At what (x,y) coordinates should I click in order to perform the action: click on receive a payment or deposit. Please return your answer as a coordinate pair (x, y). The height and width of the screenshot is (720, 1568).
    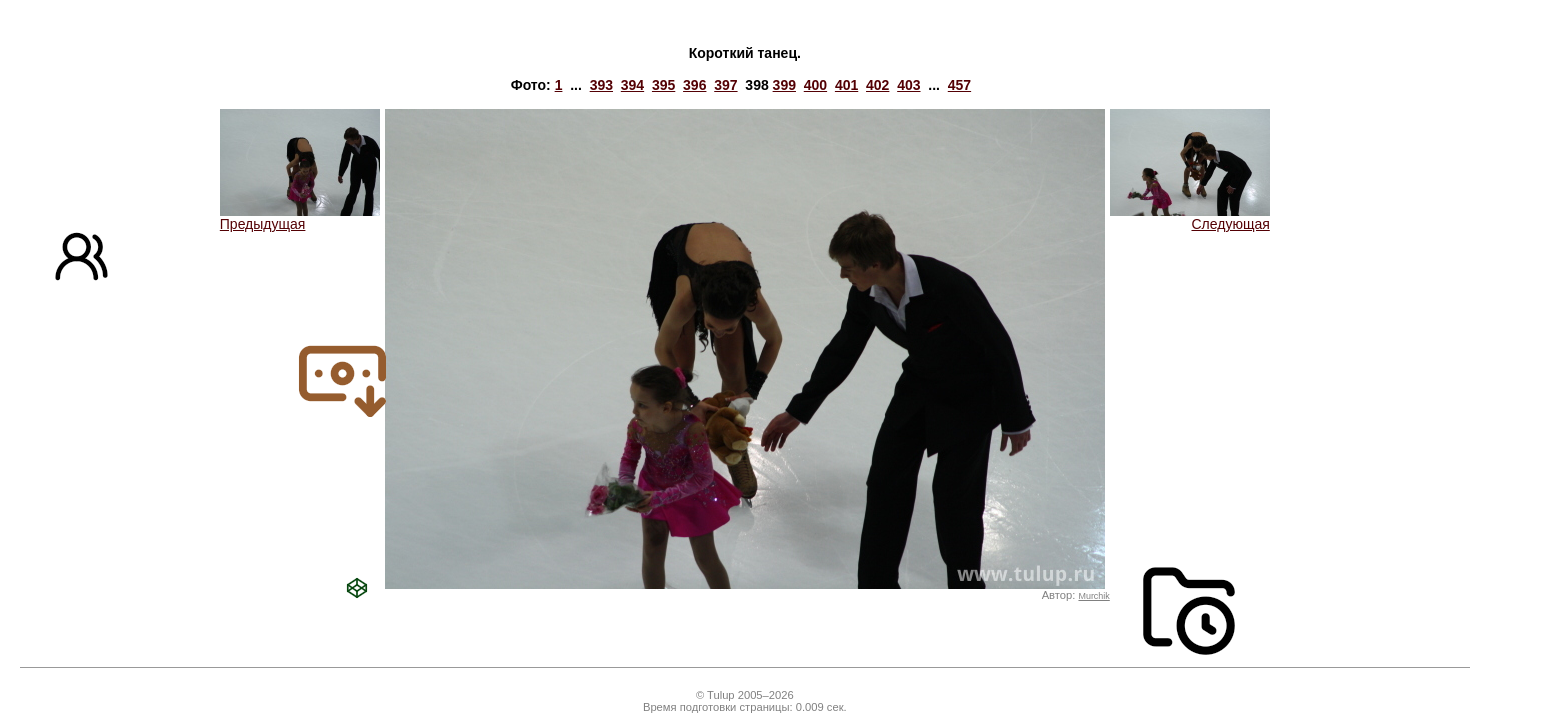
    Looking at the image, I should click on (342, 373).